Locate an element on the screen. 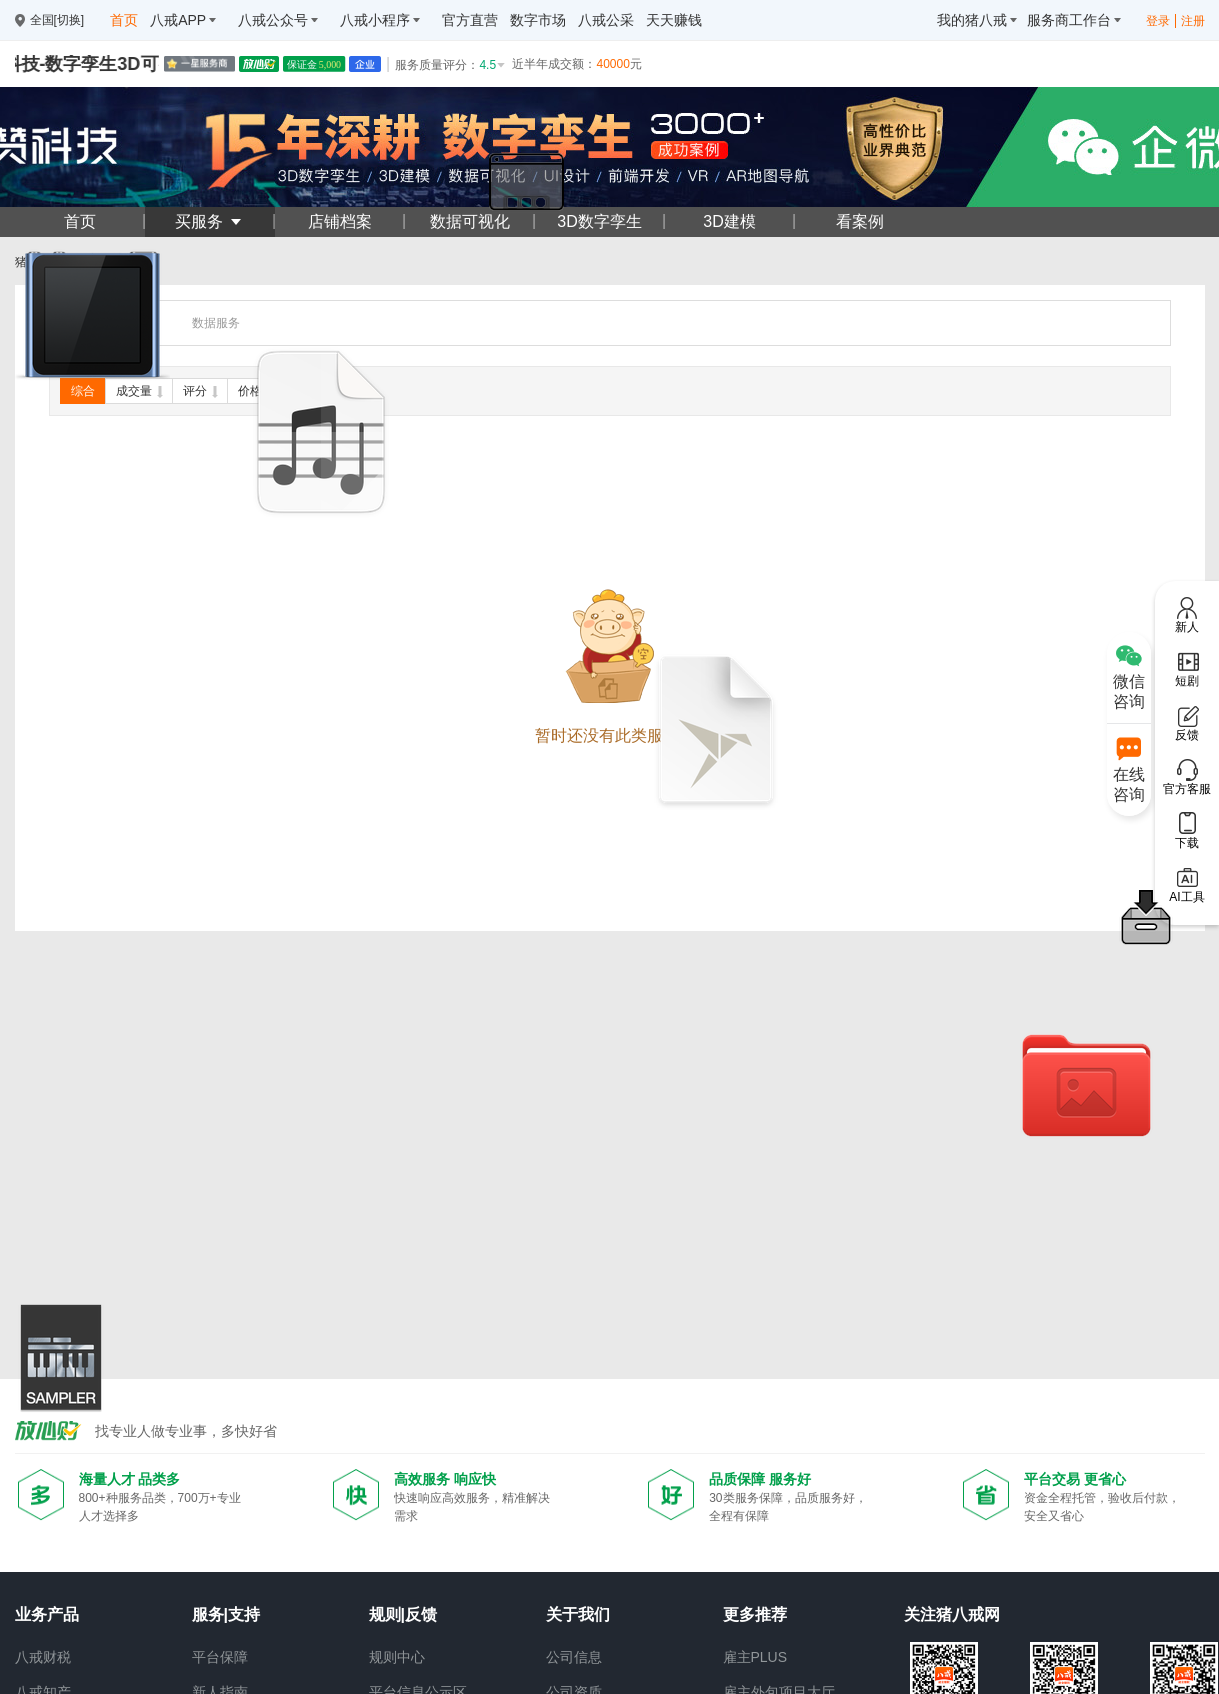 The image size is (1219, 1694). open your images folder is located at coordinates (1086, 1085).